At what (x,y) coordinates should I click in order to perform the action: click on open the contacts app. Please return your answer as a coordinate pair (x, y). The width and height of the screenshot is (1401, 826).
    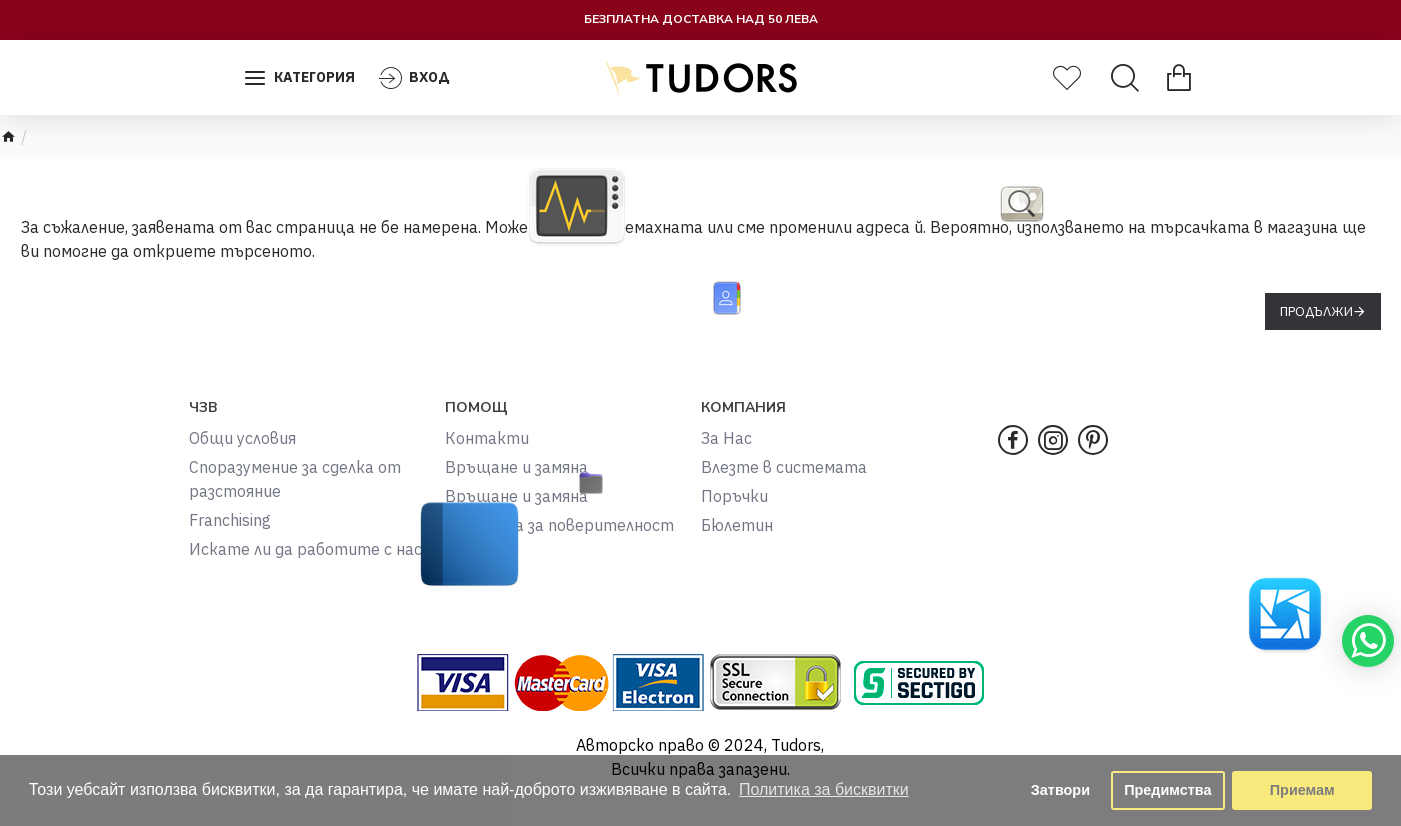
    Looking at the image, I should click on (727, 298).